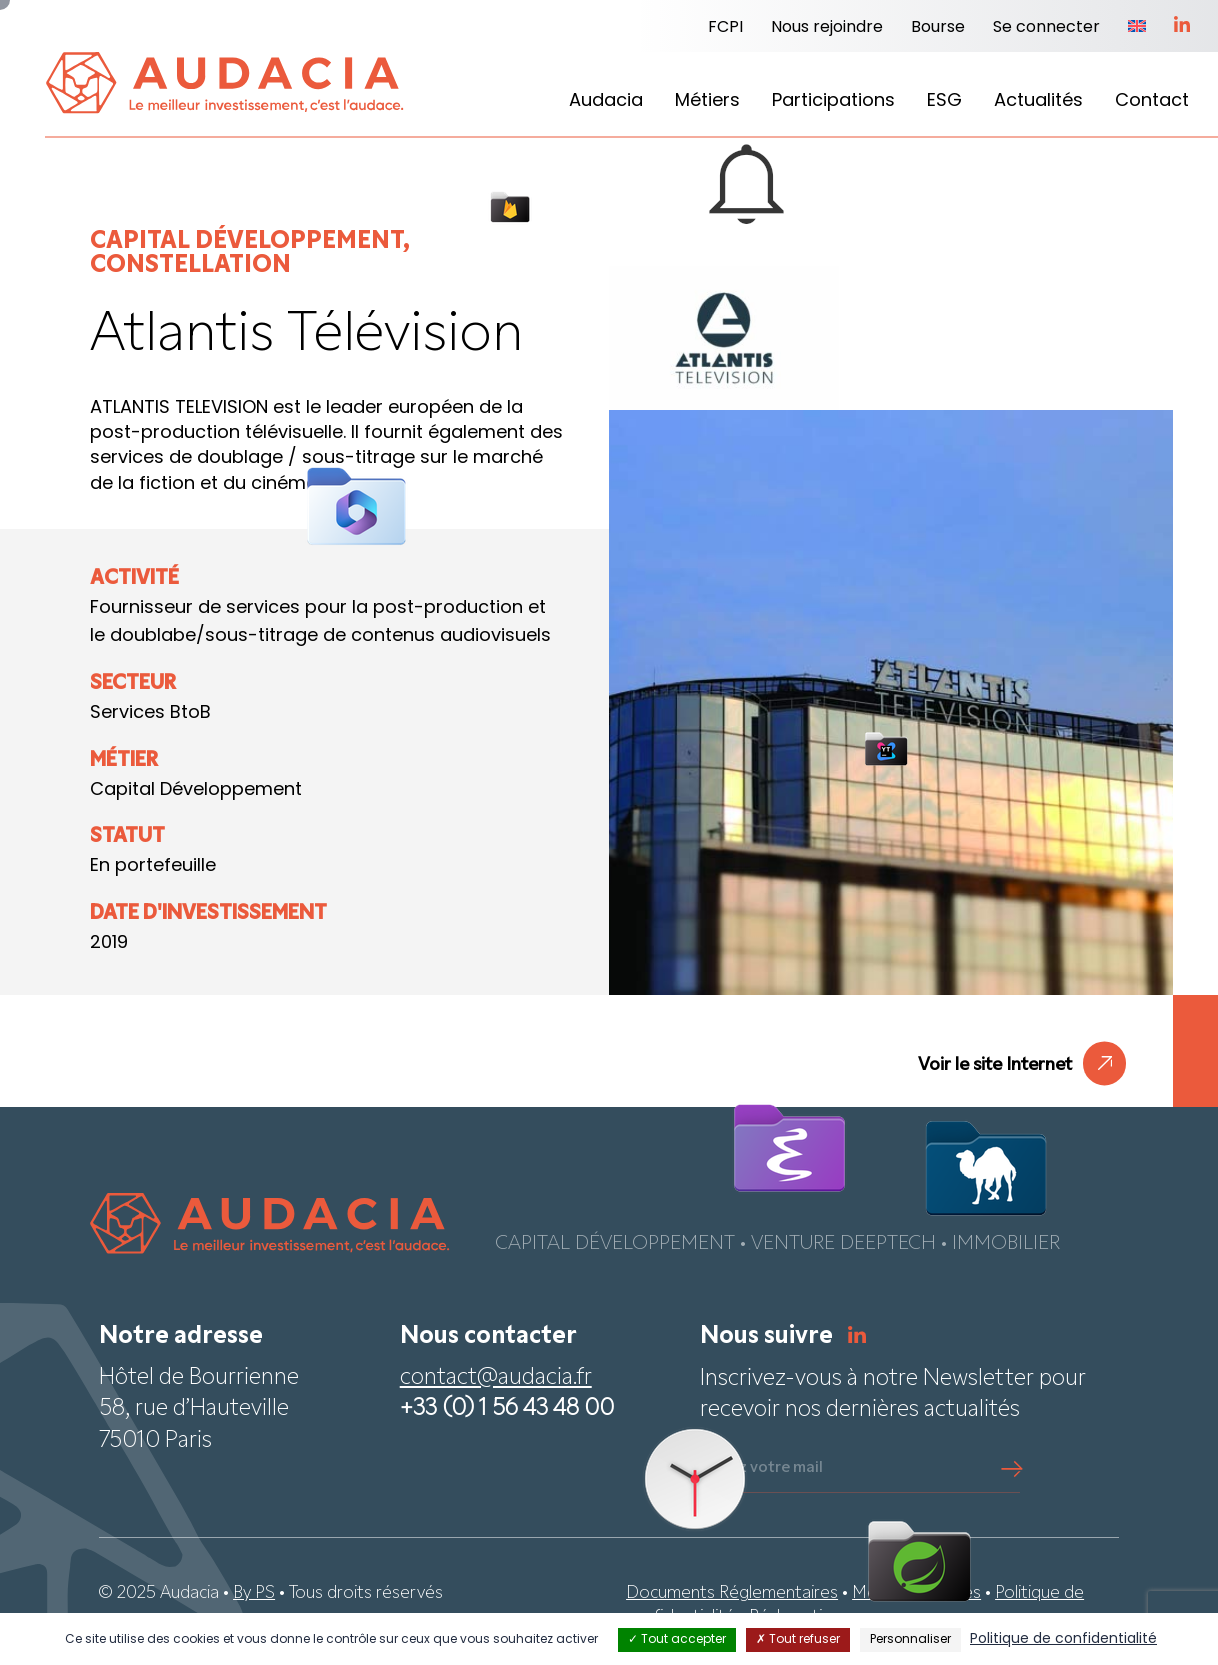 The width and height of the screenshot is (1218, 1665). What do you see at coordinates (356, 509) in the screenshot?
I see `open microsoft 365 files folder` at bounding box center [356, 509].